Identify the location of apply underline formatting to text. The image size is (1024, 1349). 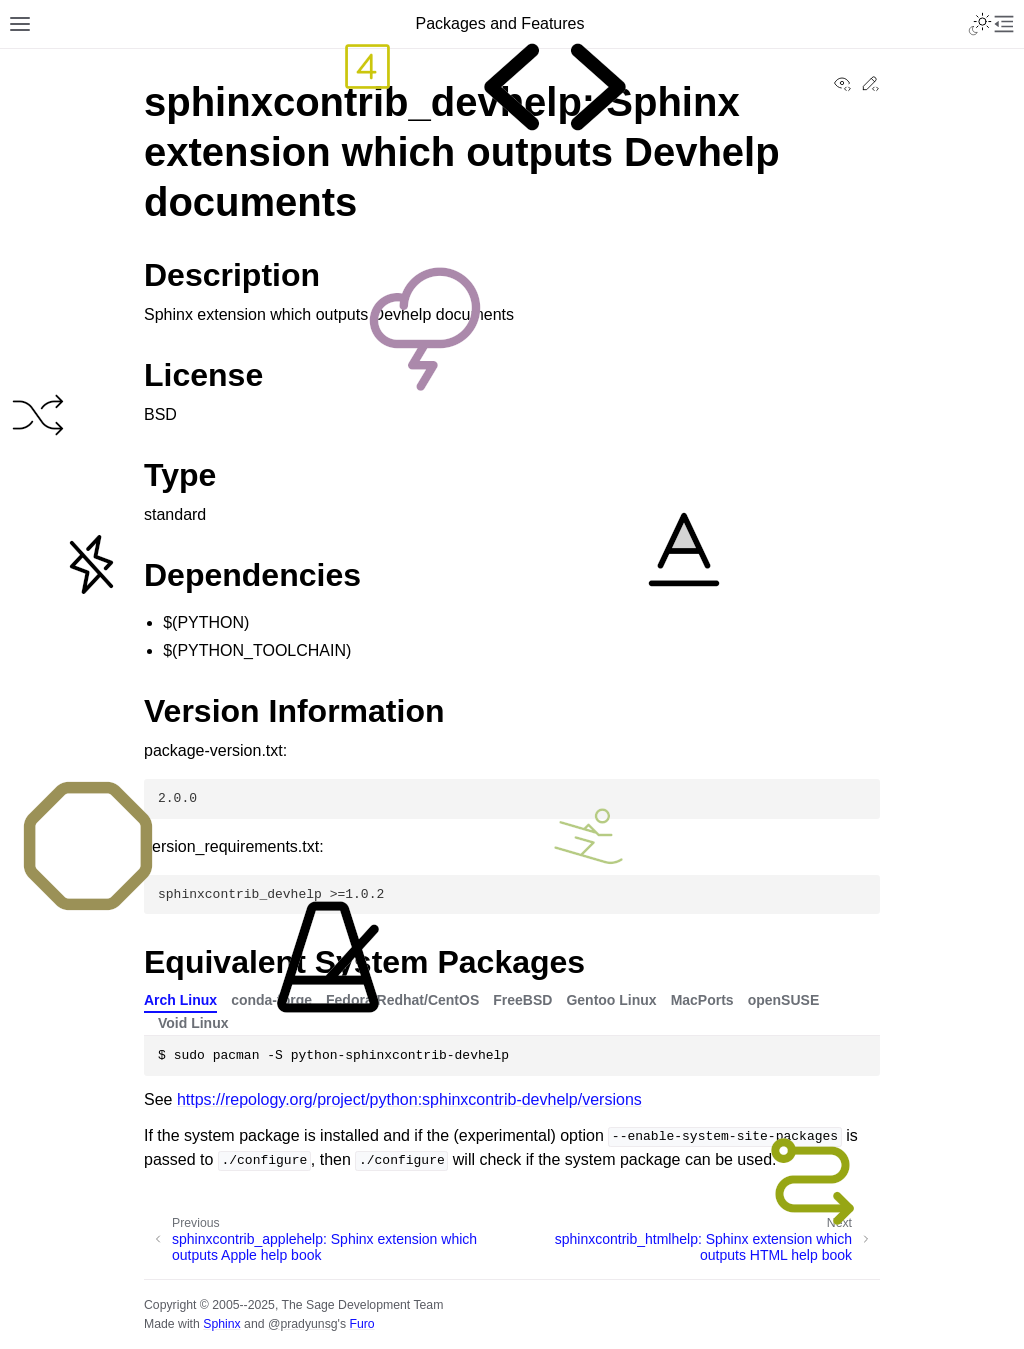
(684, 551).